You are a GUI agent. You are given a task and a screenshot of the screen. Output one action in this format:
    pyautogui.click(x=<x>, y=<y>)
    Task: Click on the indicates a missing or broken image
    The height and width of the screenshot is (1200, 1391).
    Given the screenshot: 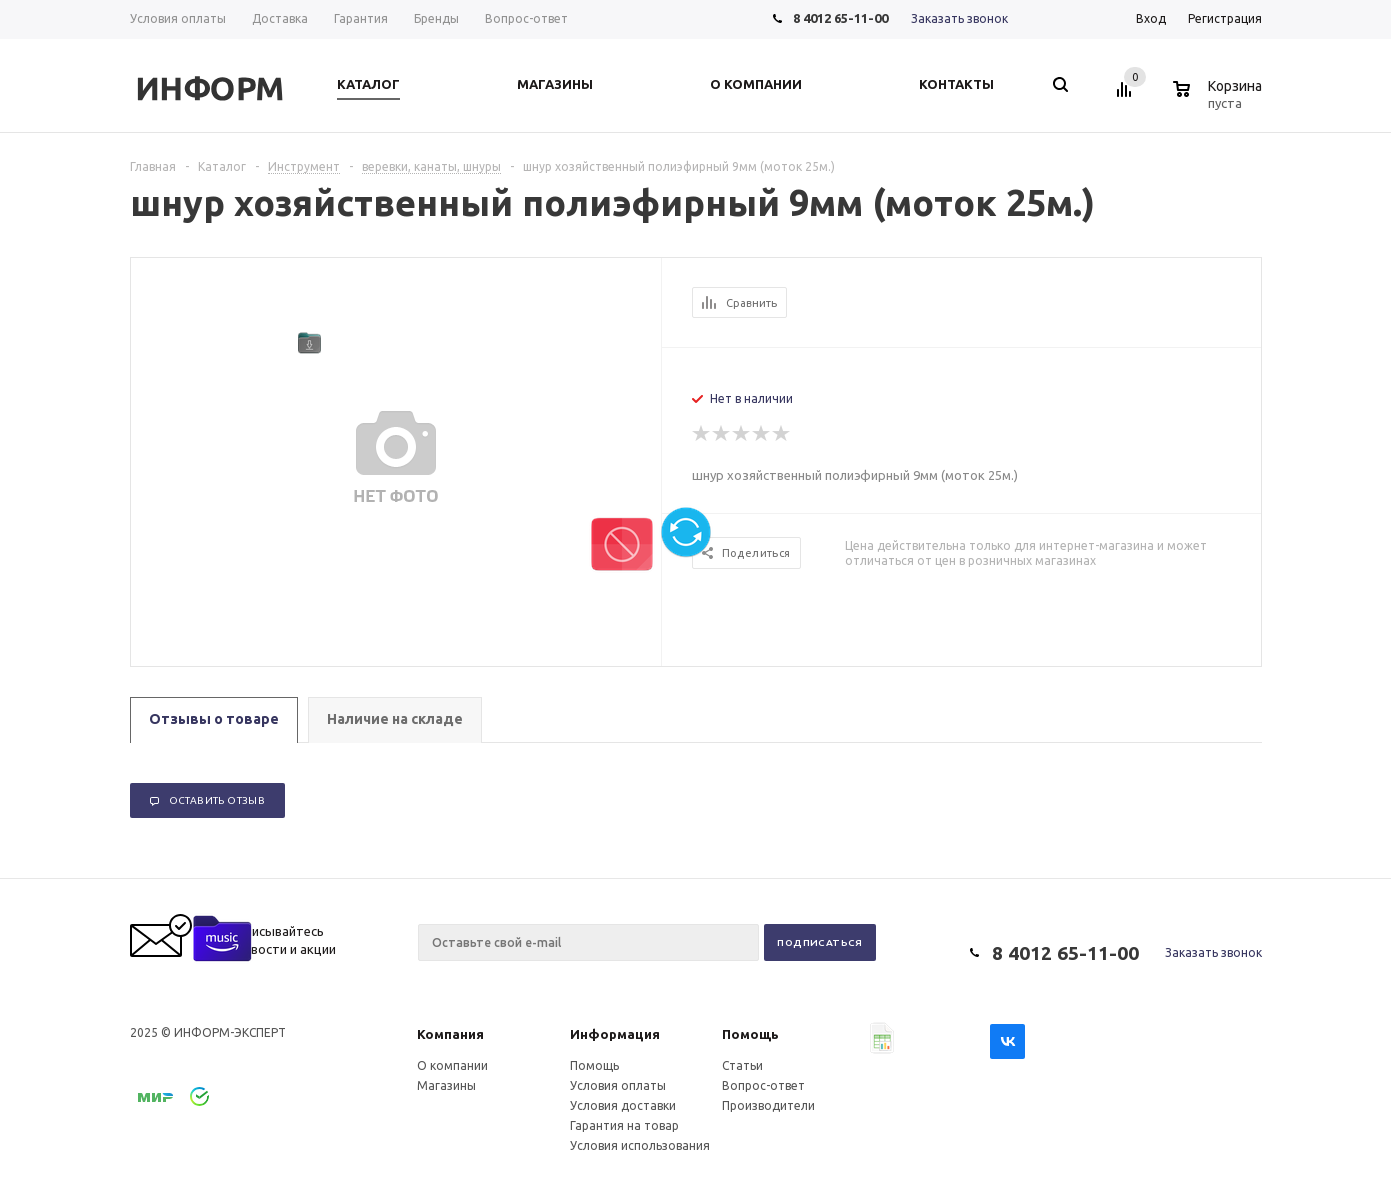 What is the action you would take?
    pyautogui.click(x=622, y=542)
    